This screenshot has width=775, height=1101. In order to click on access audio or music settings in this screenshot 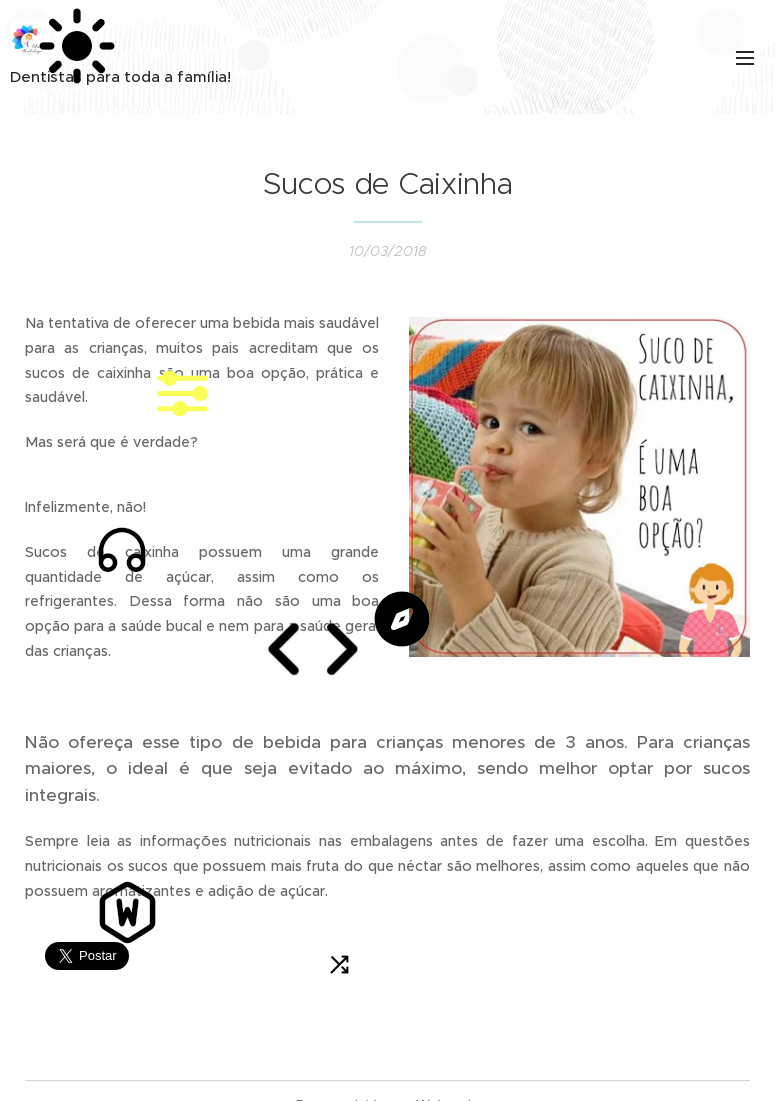, I will do `click(122, 551)`.